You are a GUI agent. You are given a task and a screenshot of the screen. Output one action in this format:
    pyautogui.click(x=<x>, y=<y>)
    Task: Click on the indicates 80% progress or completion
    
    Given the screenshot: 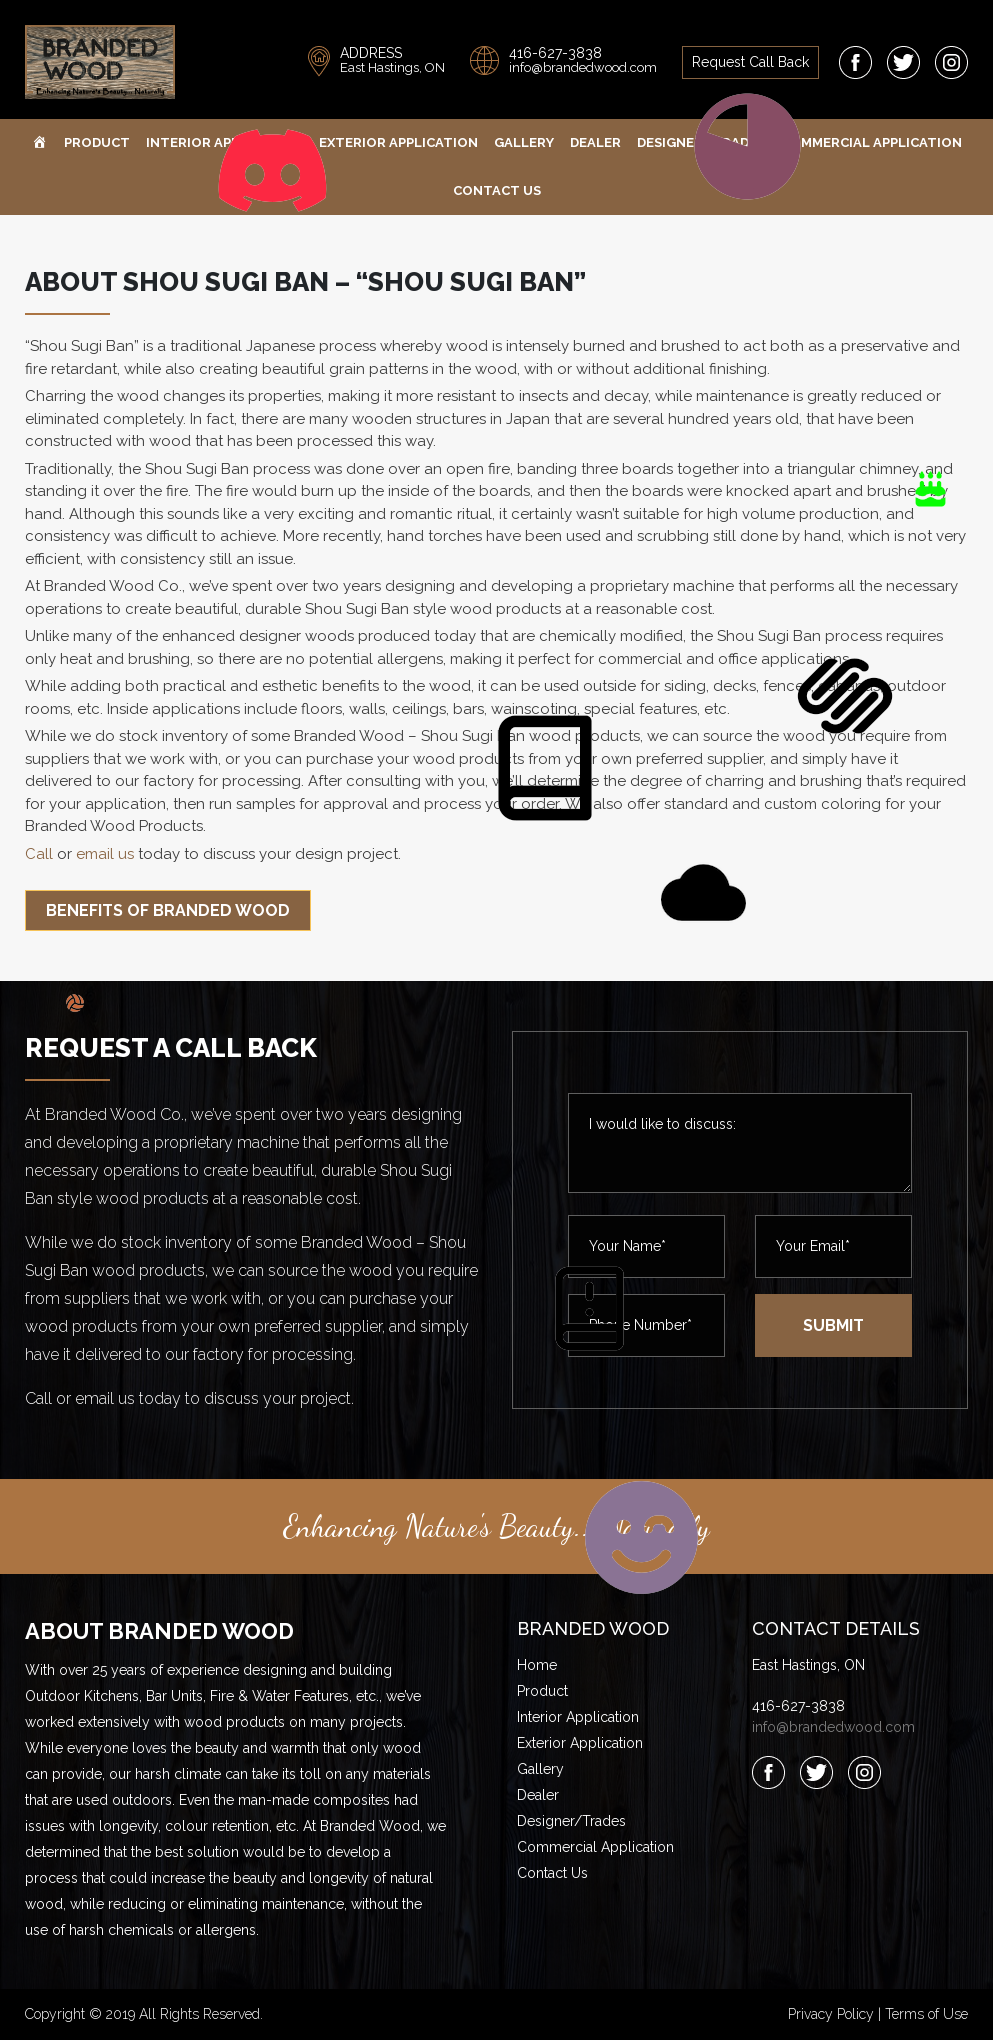 What is the action you would take?
    pyautogui.click(x=747, y=146)
    